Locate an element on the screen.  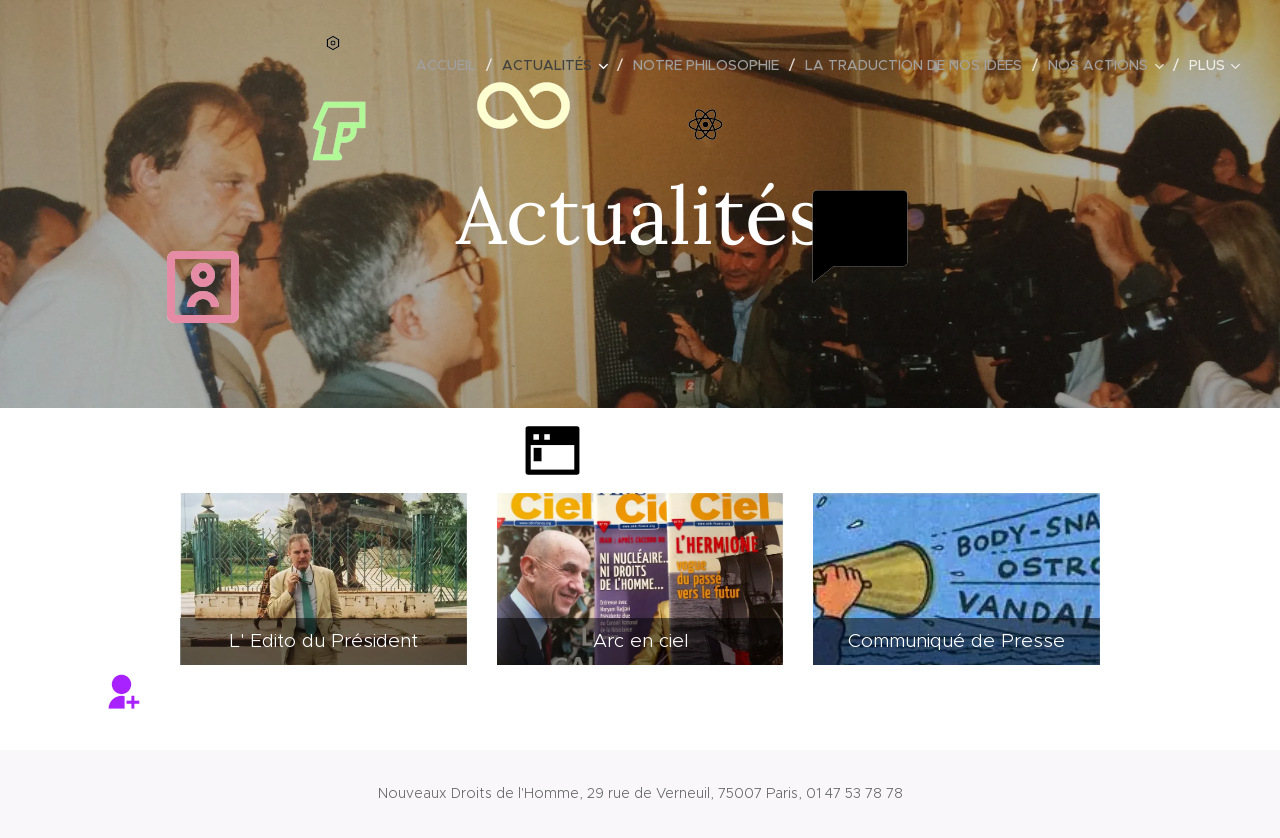
open chat or messaging is located at coordinates (860, 233).